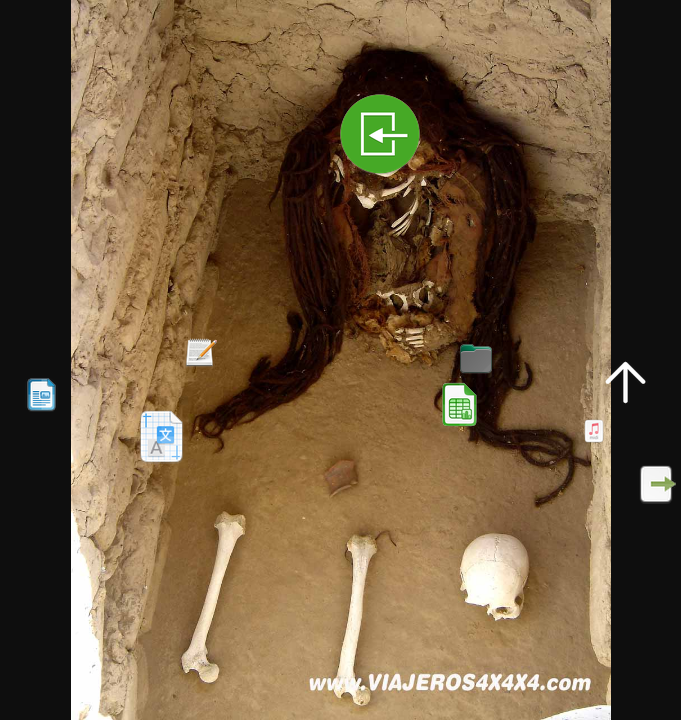 The image size is (681, 720). Describe the element at coordinates (161, 436) in the screenshot. I see `a gettext translation template file (.pot)` at that location.